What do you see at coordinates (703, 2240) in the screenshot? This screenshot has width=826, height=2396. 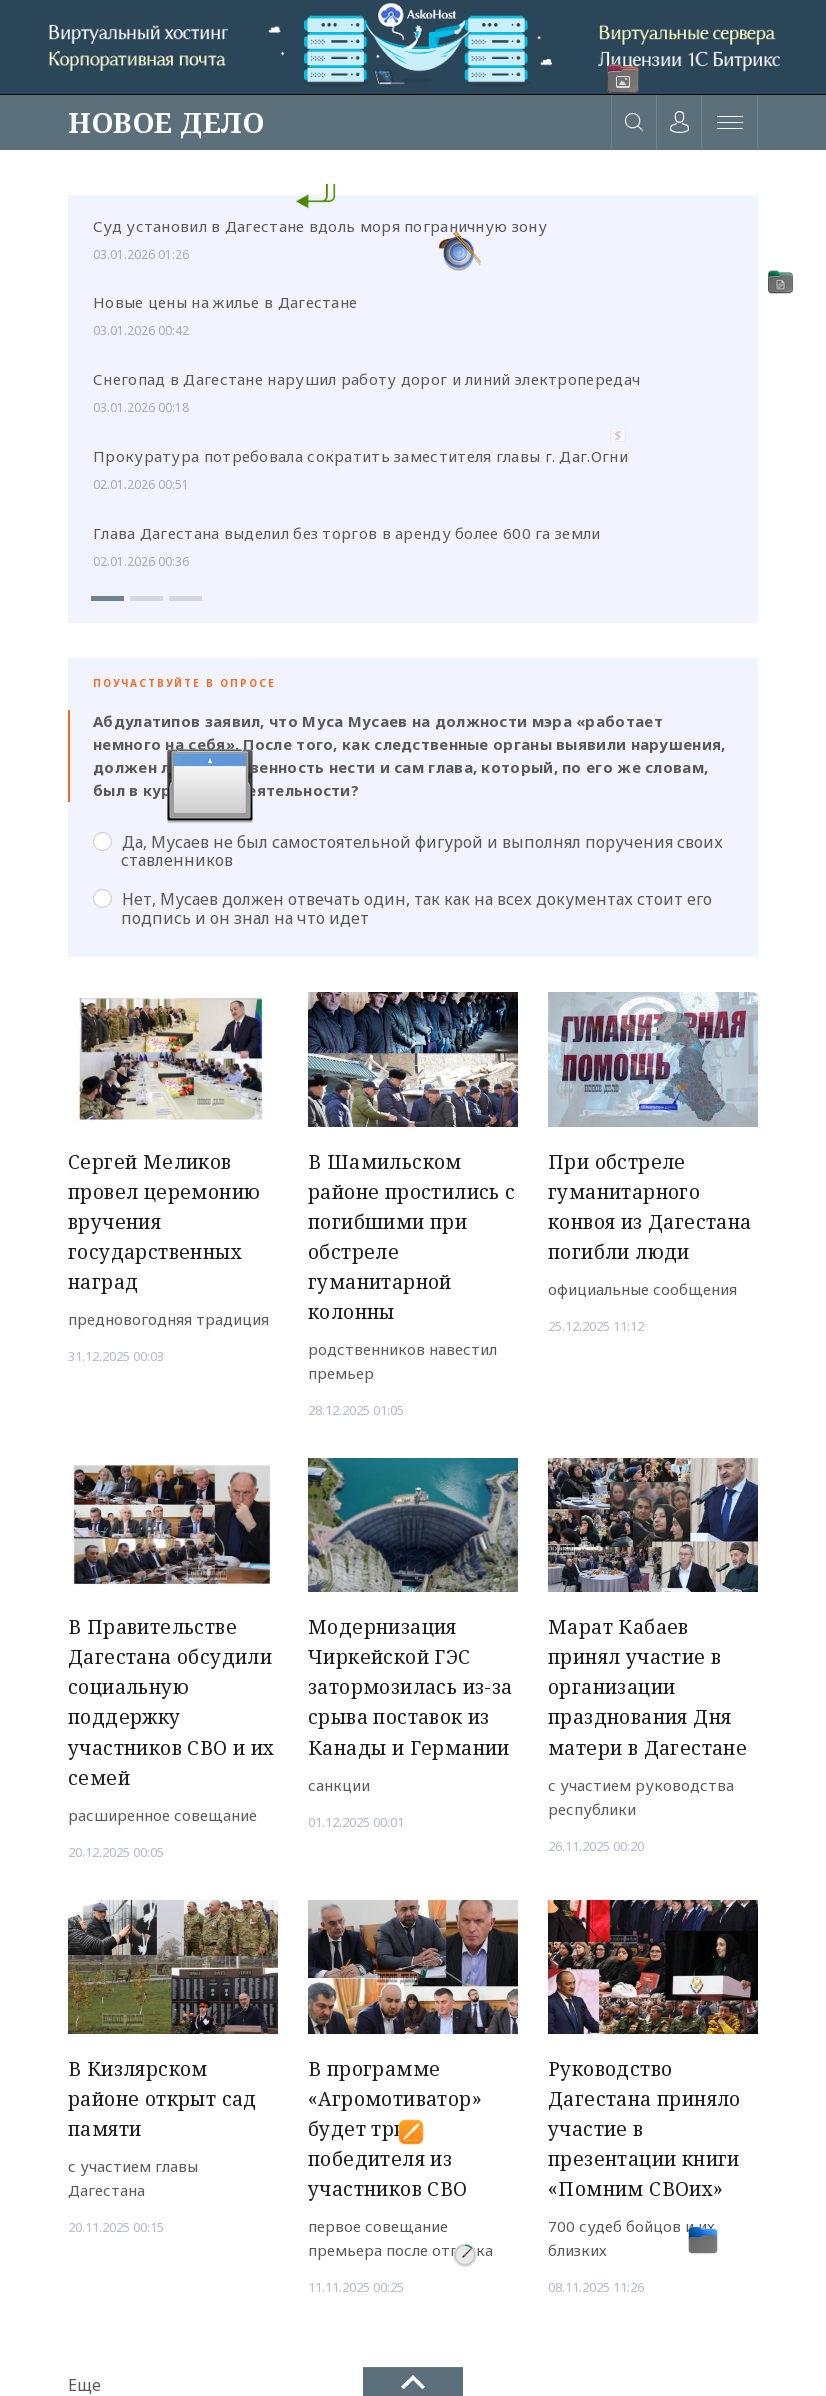 I see `indicates a folder is ready to accept a dragged item` at bounding box center [703, 2240].